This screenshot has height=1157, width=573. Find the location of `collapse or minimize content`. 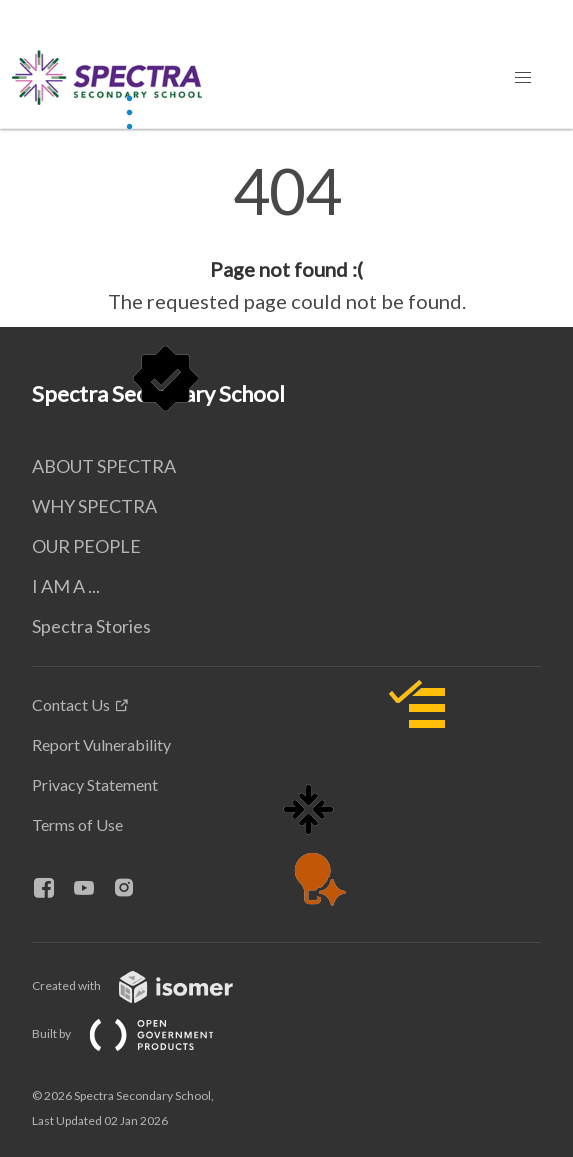

collapse or minimize content is located at coordinates (308, 809).